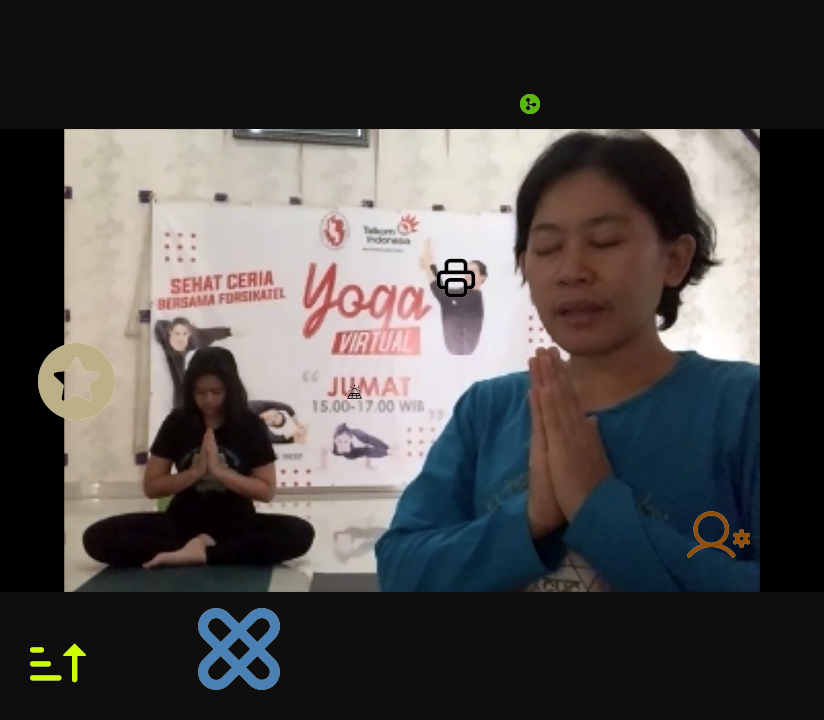 This screenshot has width=824, height=720. I want to click on access user settings, so click(716, 536).